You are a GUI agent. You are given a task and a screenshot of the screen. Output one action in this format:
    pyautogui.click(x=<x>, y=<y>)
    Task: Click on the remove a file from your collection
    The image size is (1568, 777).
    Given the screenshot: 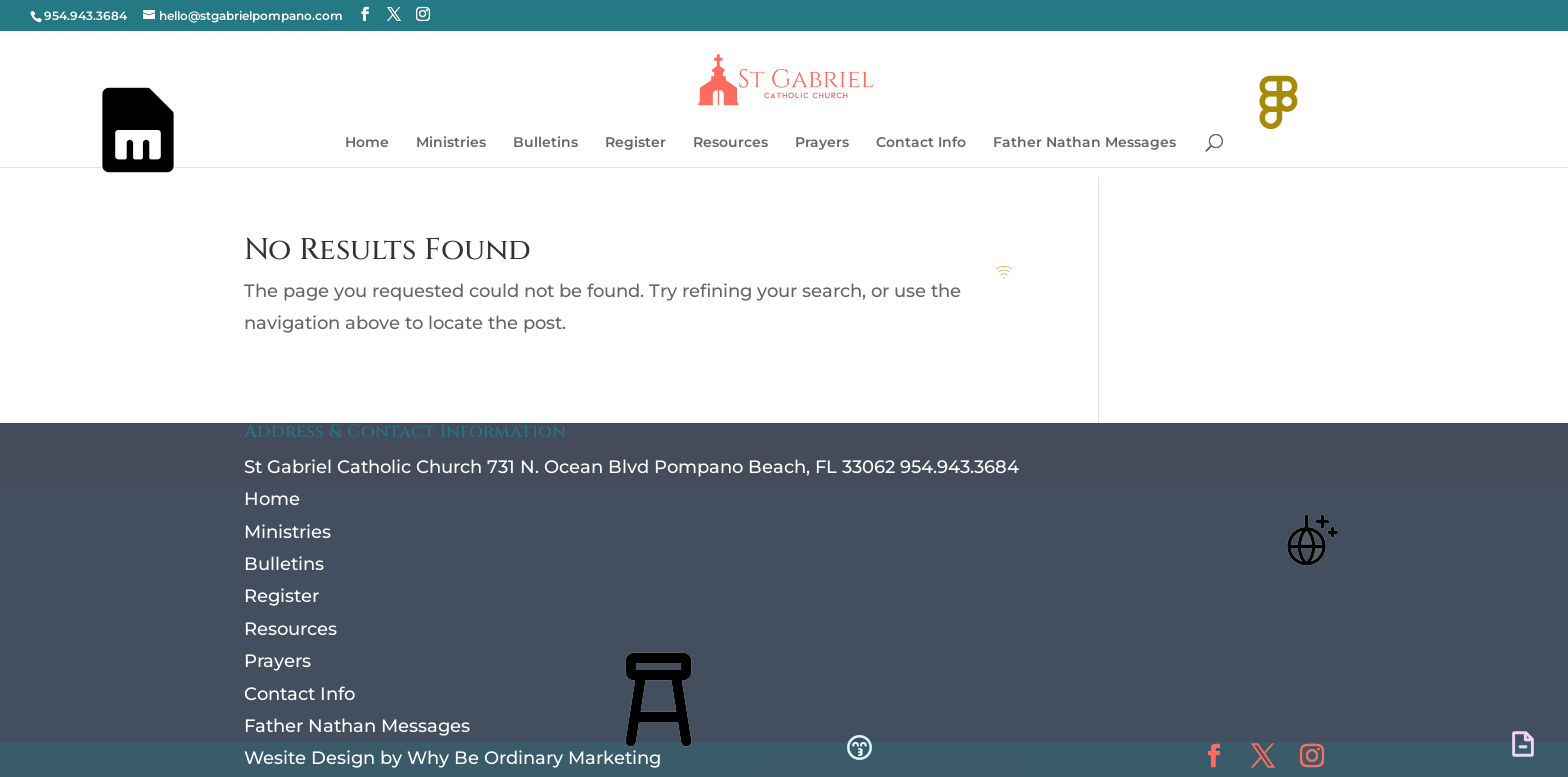 What is the action you would take?
    pyautogui.click(x=1523, y=744)
    